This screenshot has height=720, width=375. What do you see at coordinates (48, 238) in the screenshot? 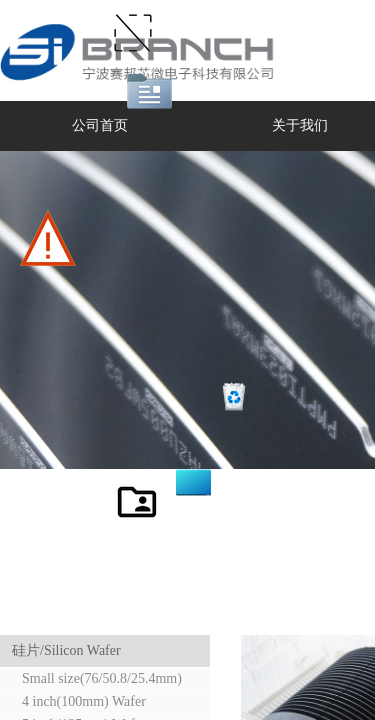
I see `indicates a sync warning or issue with OneDrive` at bounding box center [48, 238].